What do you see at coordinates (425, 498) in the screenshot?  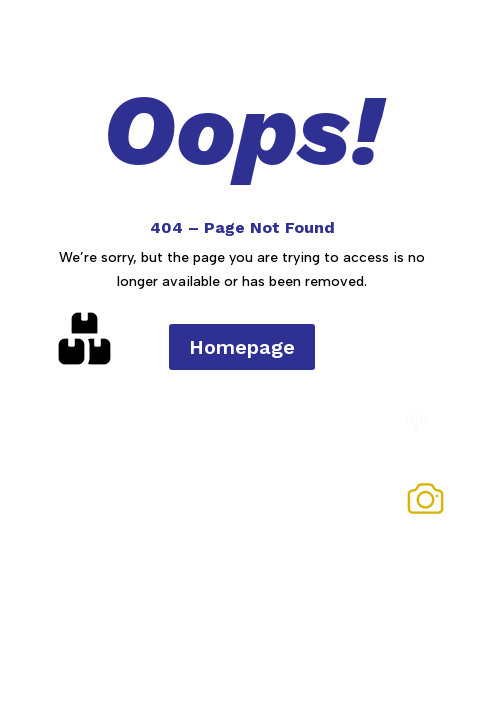 I see `take a photo` at bounding box center [425, 498].